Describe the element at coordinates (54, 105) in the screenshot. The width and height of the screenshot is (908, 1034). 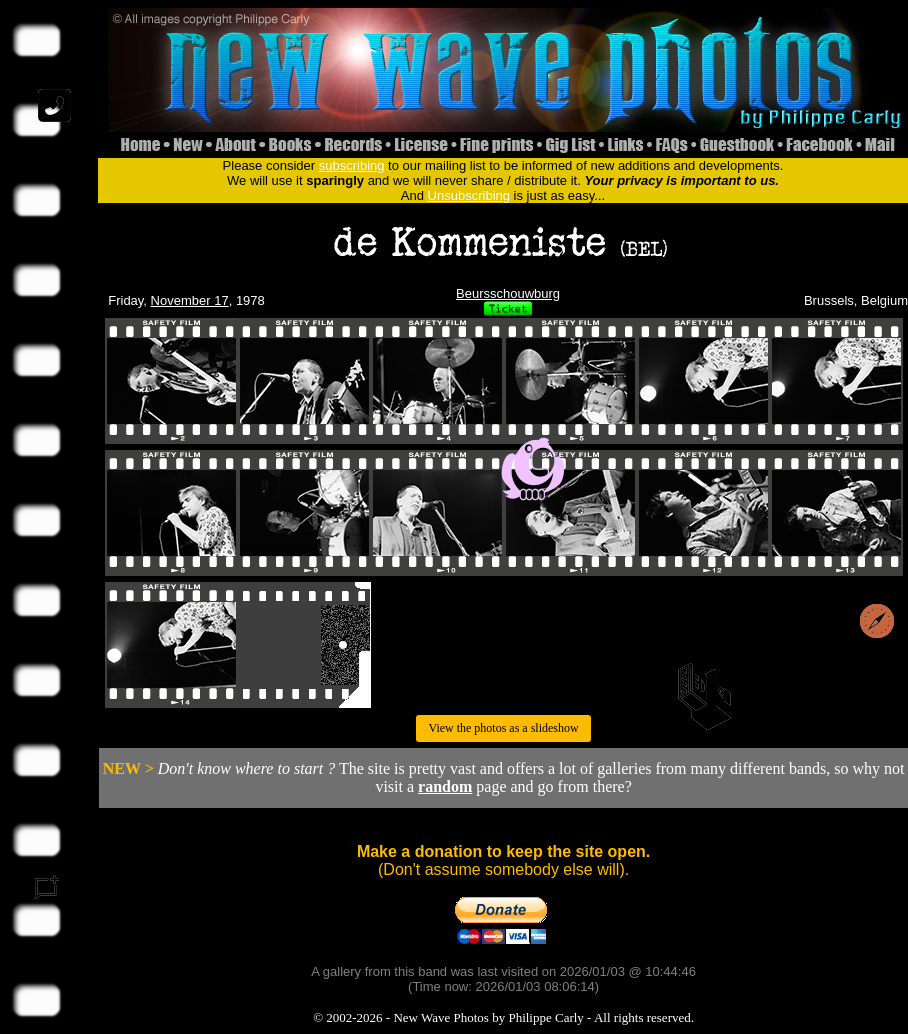
I see `make or receive a phone call` at that location.